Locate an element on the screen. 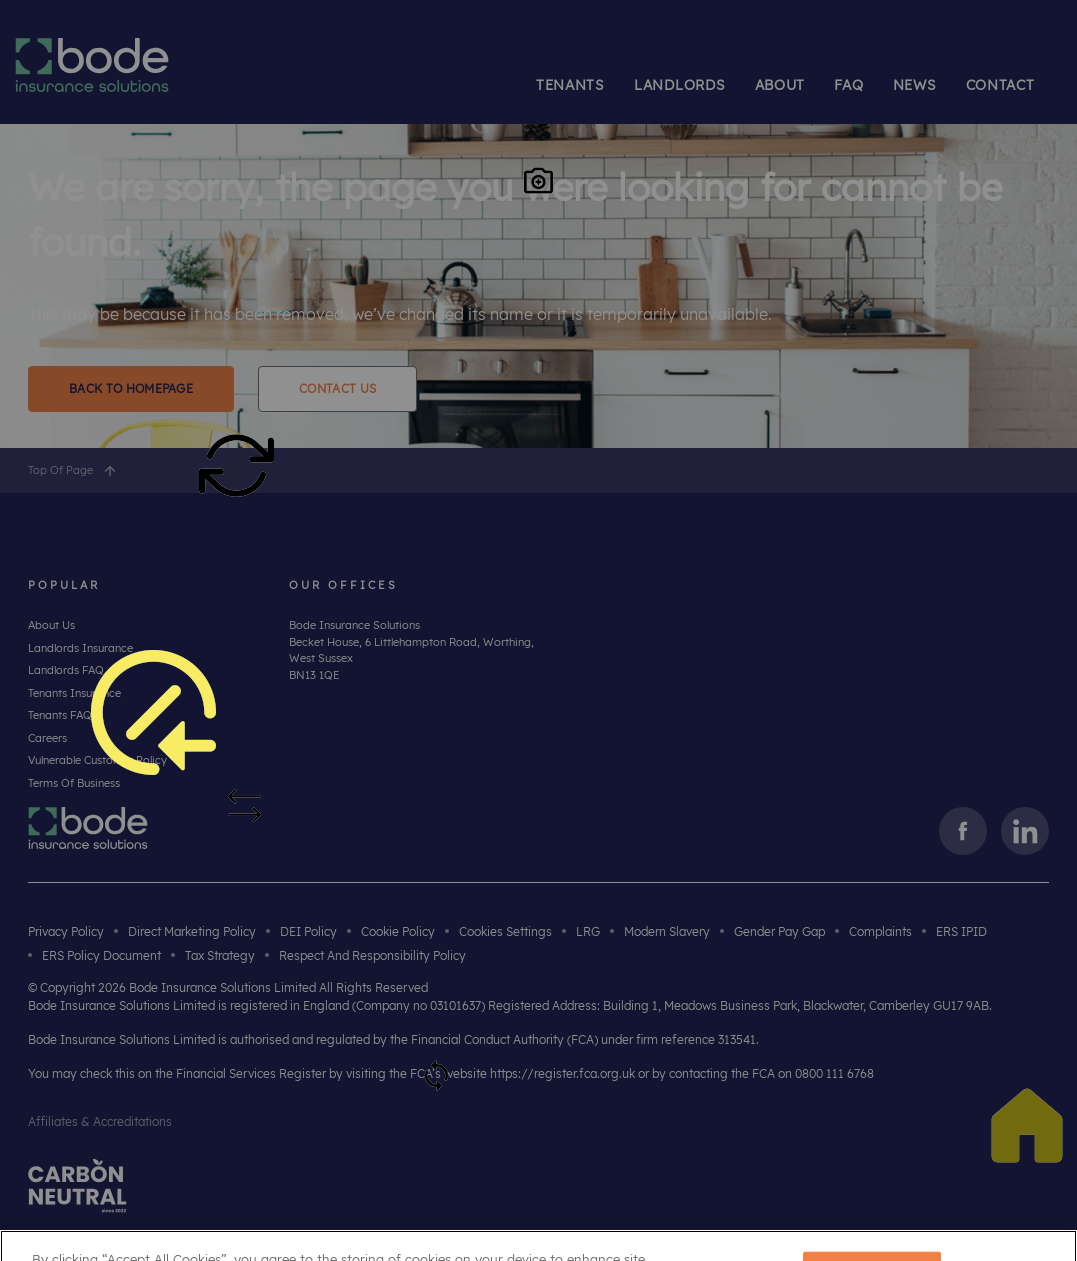 This screenshot has height=1261, width=1077. navigate to home screen is located at coordinates (1027, 1127).